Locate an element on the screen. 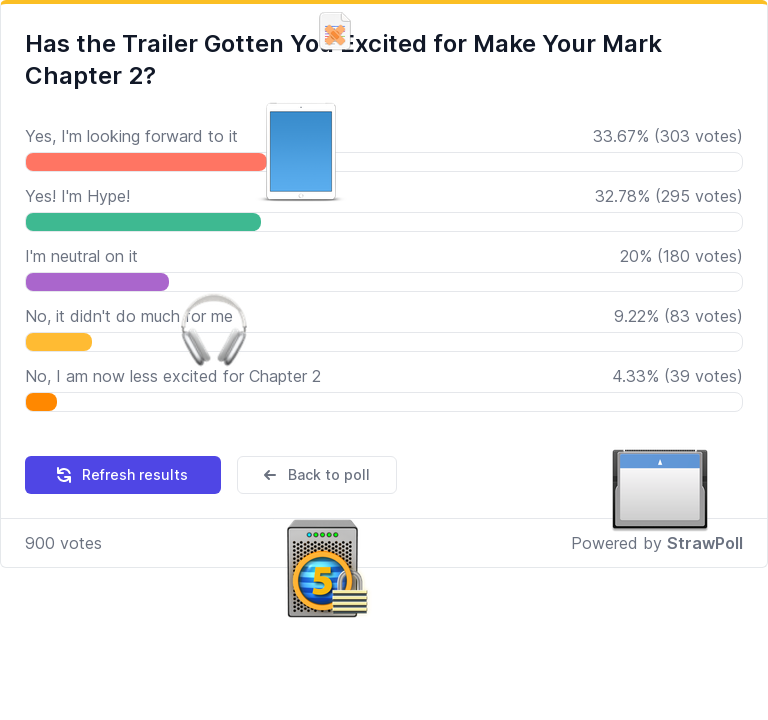 The image size is (768, 720). compactflash memory card storage device is located at coordinates (659, 487).